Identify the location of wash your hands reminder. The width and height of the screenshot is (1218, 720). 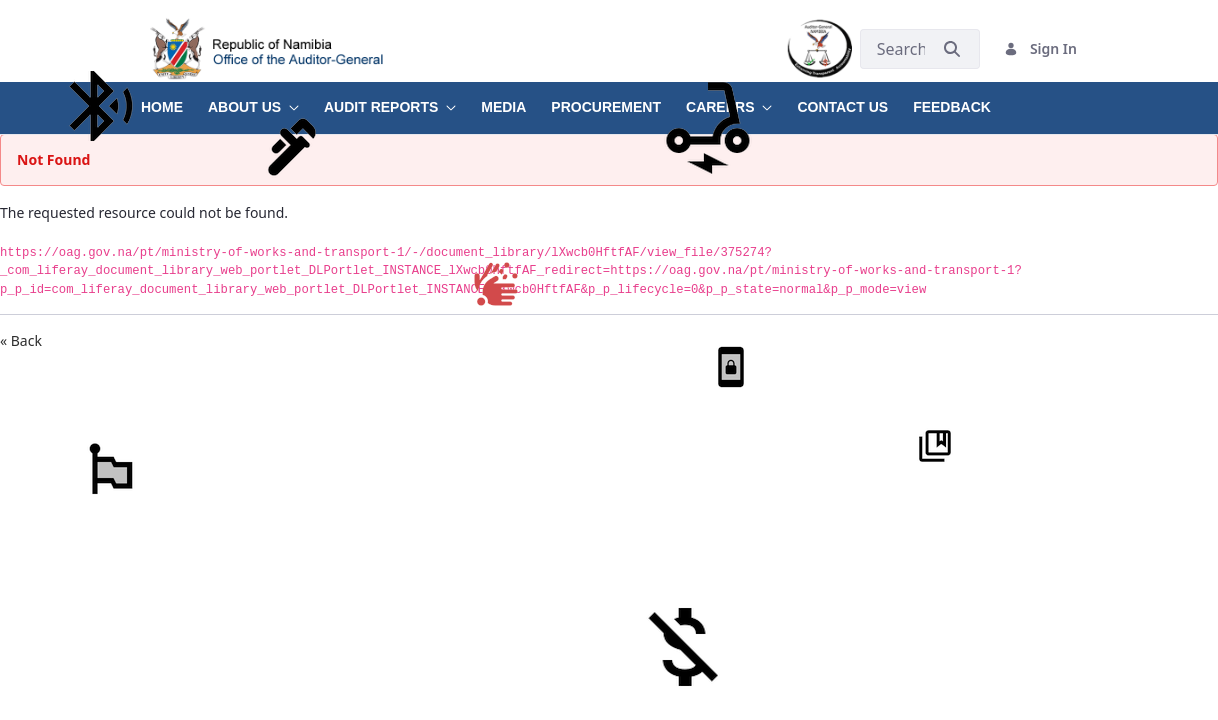
(496, 284).